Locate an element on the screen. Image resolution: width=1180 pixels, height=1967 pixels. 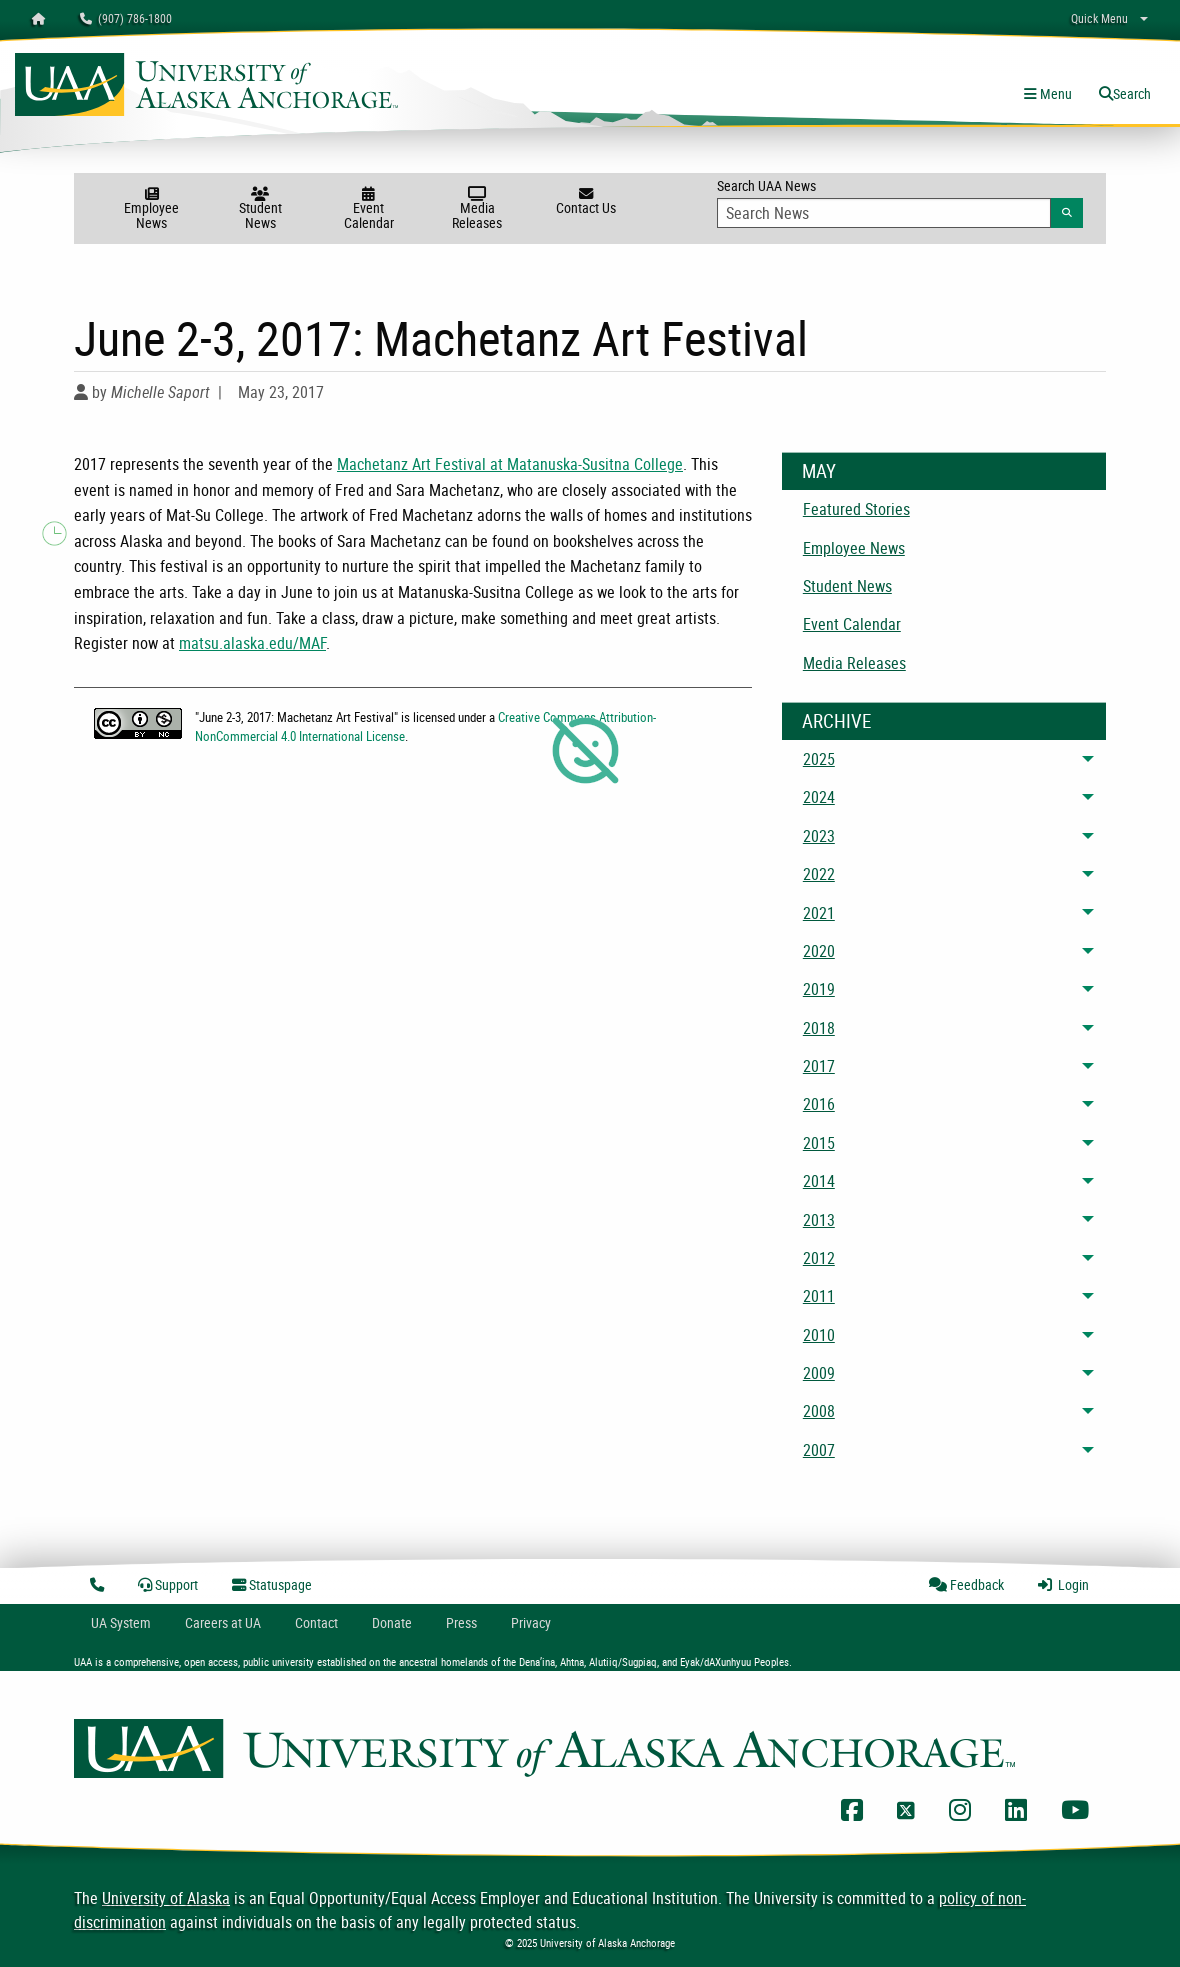
disable mood or emotion tracking is located at coordinates (585, 750).